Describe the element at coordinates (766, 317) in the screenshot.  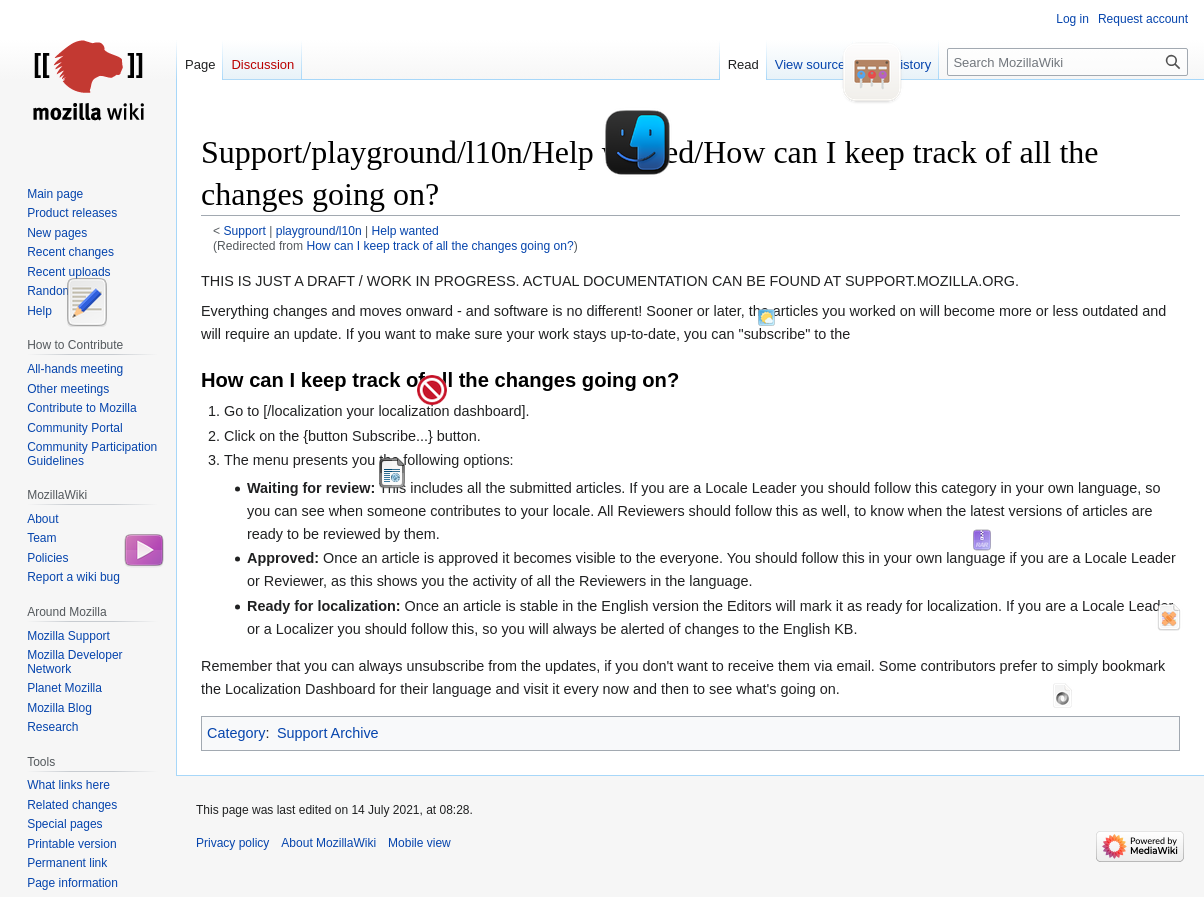
I see `open the weather app` at that location.